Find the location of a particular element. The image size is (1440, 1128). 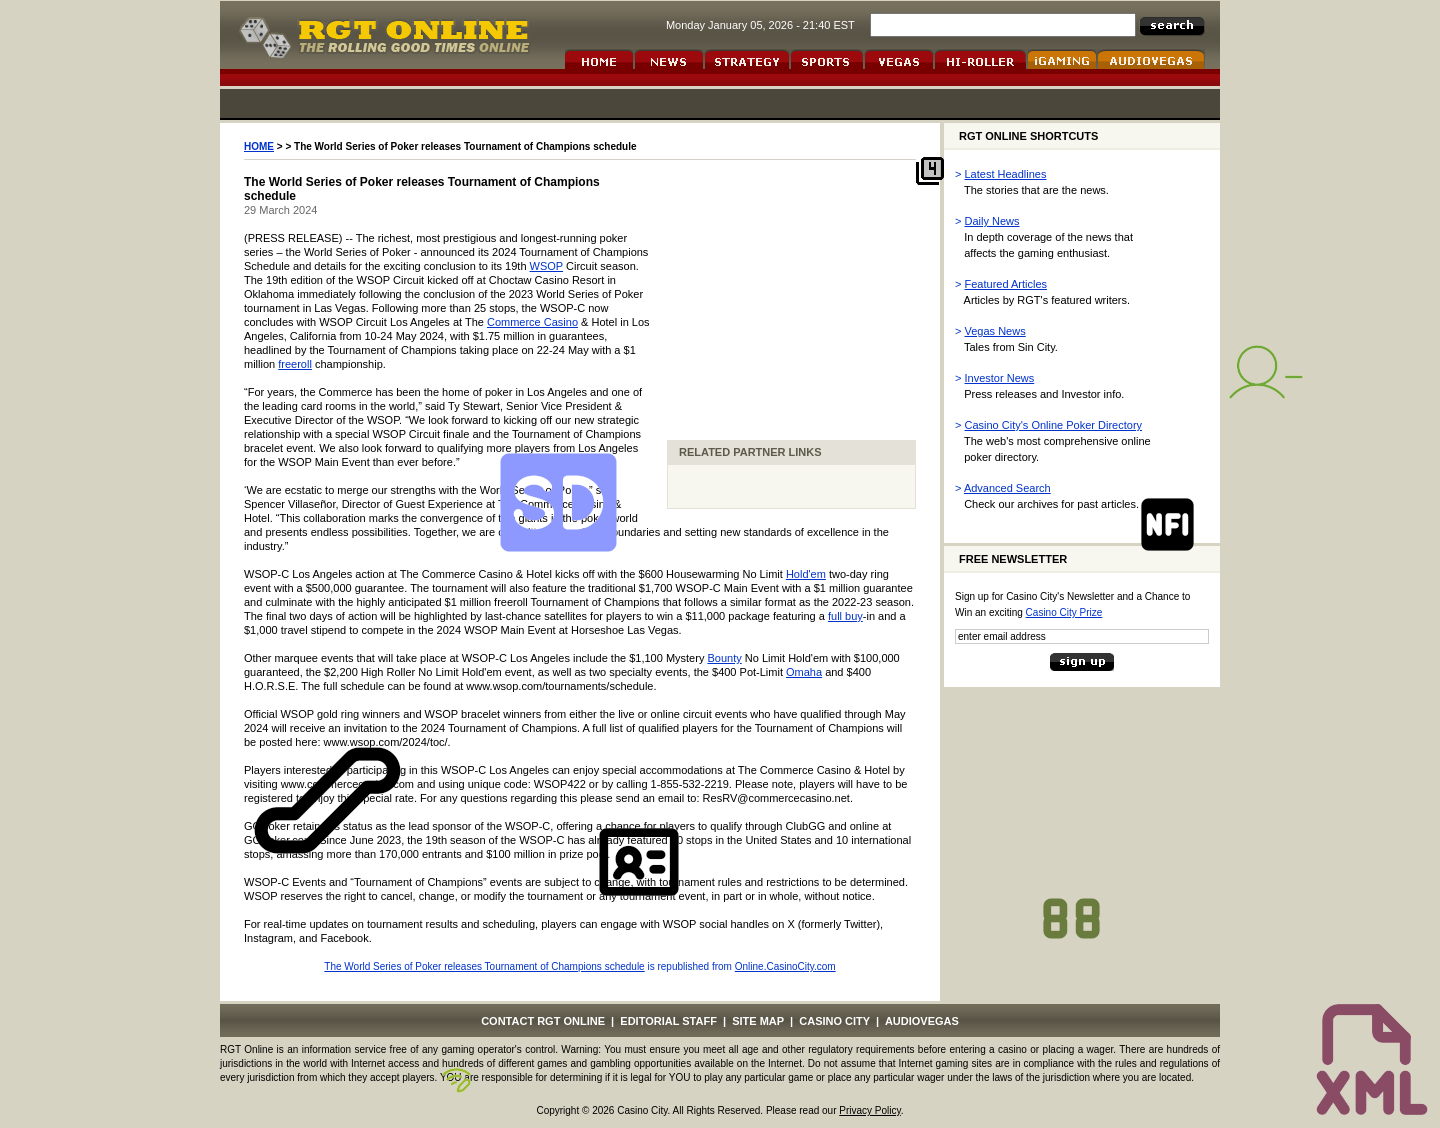

remove a user from a group or list is located at coordinates (1263, 374).